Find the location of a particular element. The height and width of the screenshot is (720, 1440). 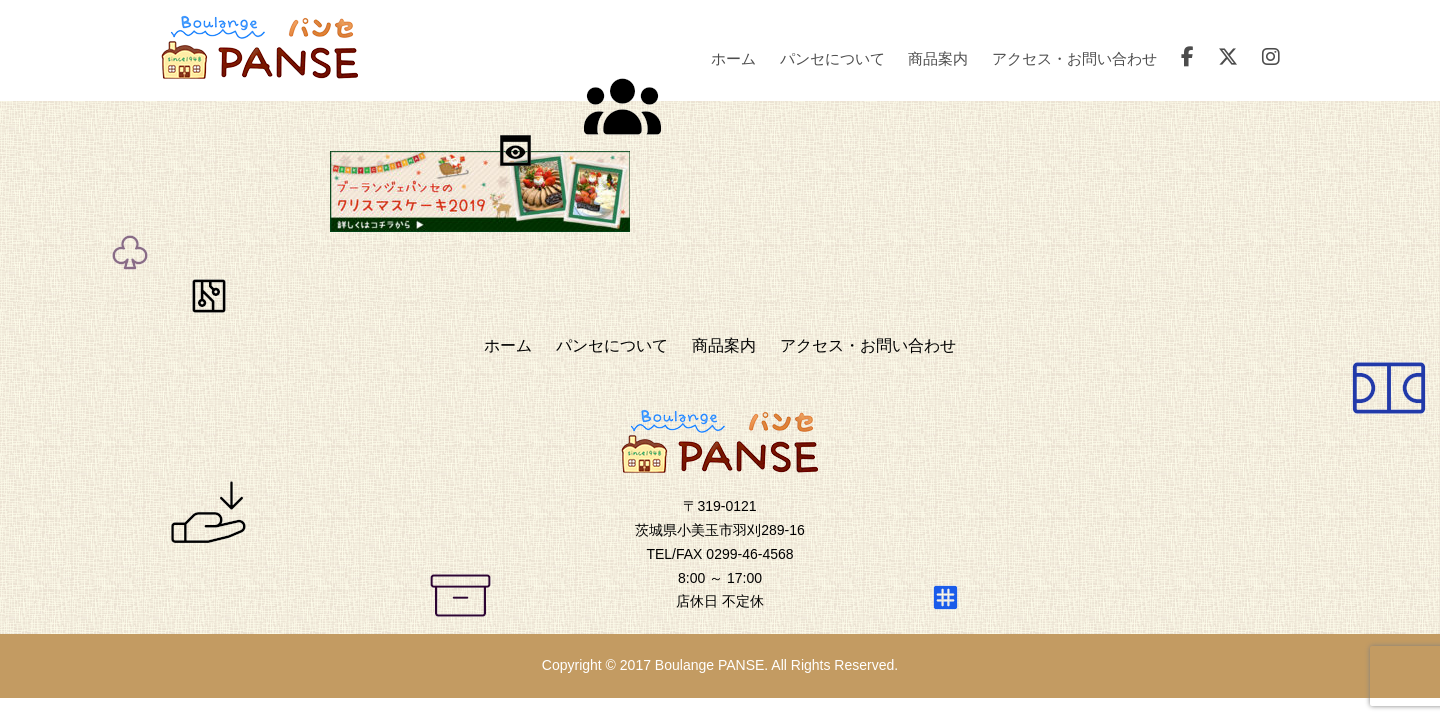

view all users or team members is located at coordinates (622, 107).